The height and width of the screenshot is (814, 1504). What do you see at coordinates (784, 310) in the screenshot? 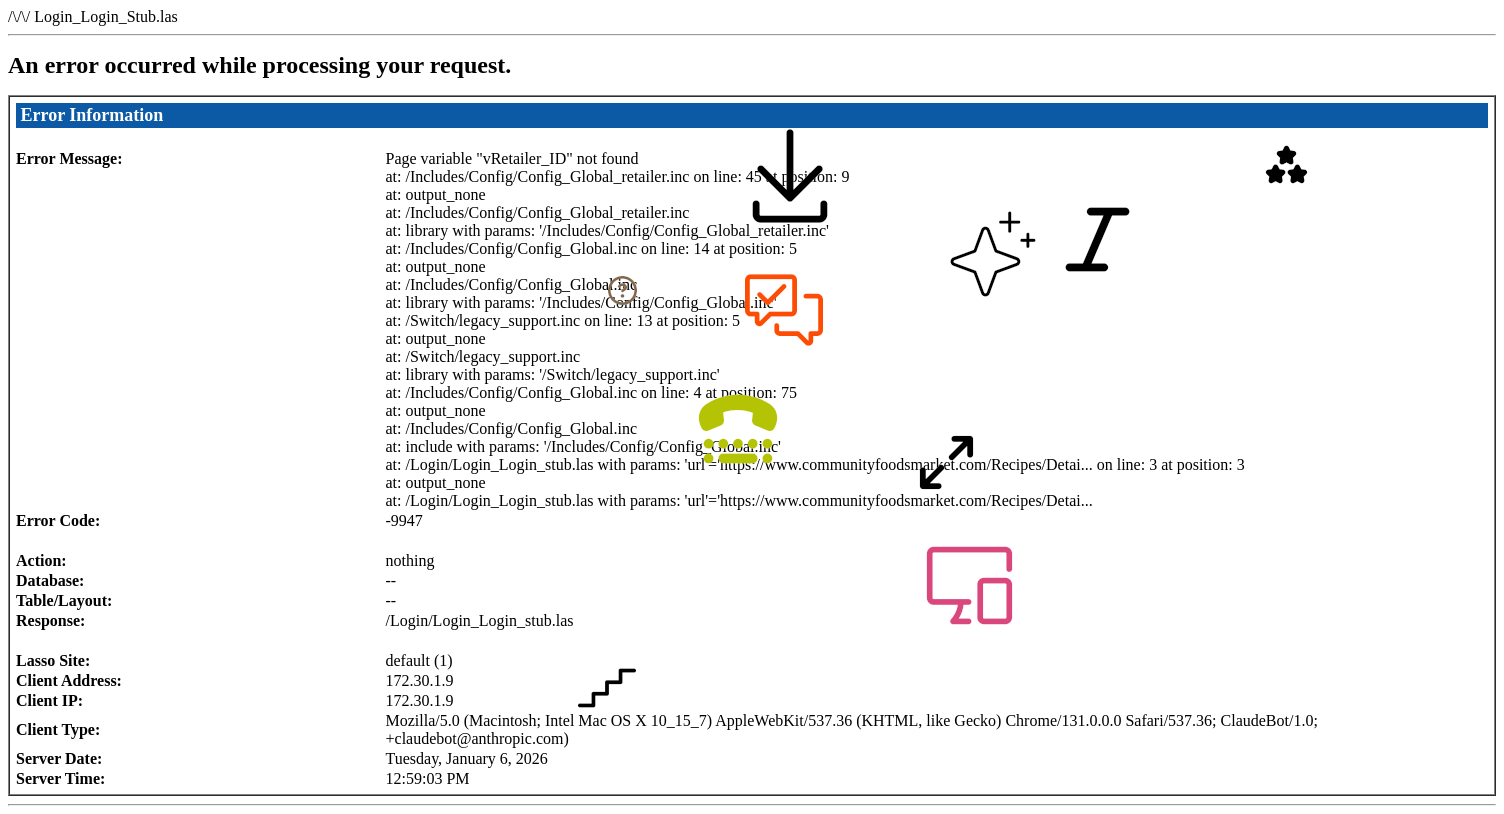
I see `indicates a discussion has been closed or resolved` at bounding box center [784, 310].